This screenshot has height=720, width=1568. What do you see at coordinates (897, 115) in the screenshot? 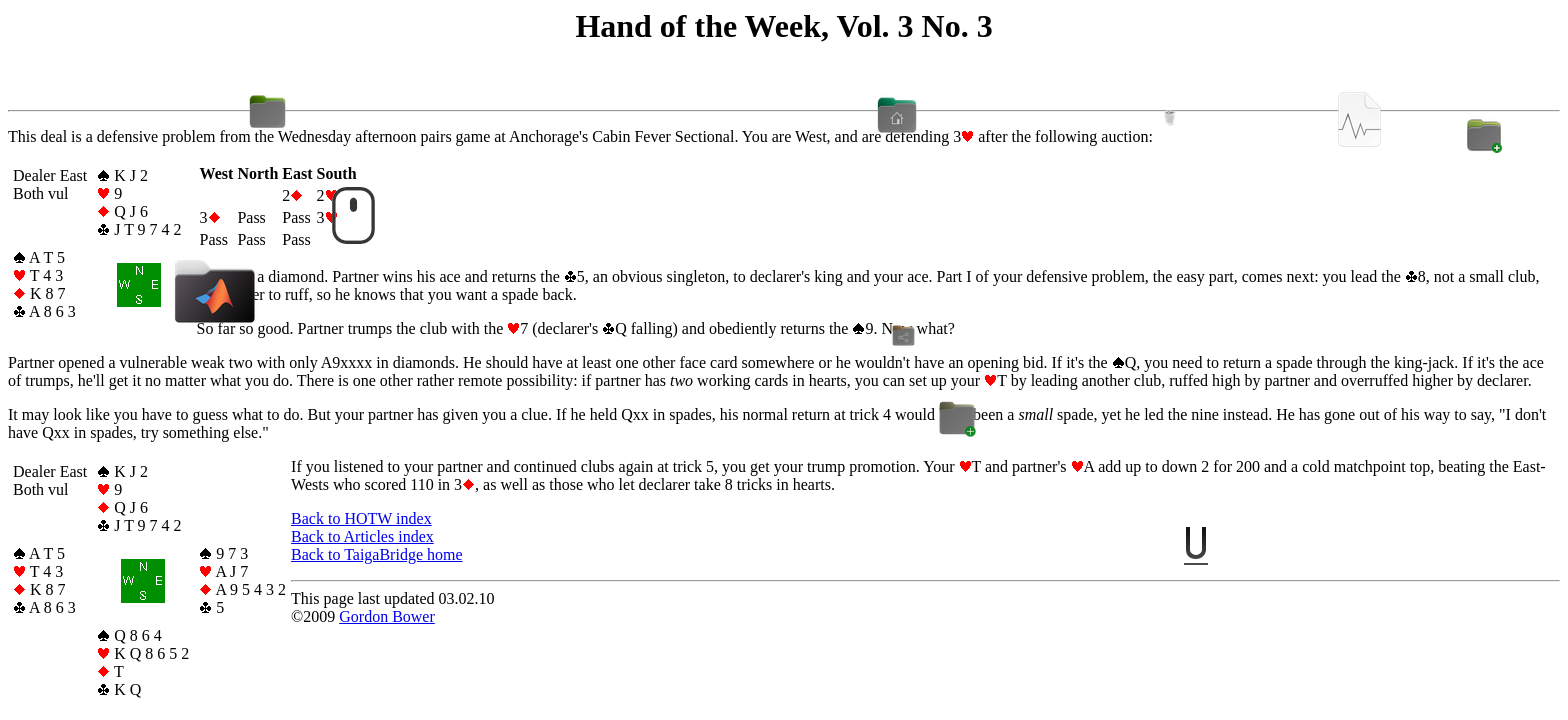
I see `open your home folder` at bounding box center [897, 115].